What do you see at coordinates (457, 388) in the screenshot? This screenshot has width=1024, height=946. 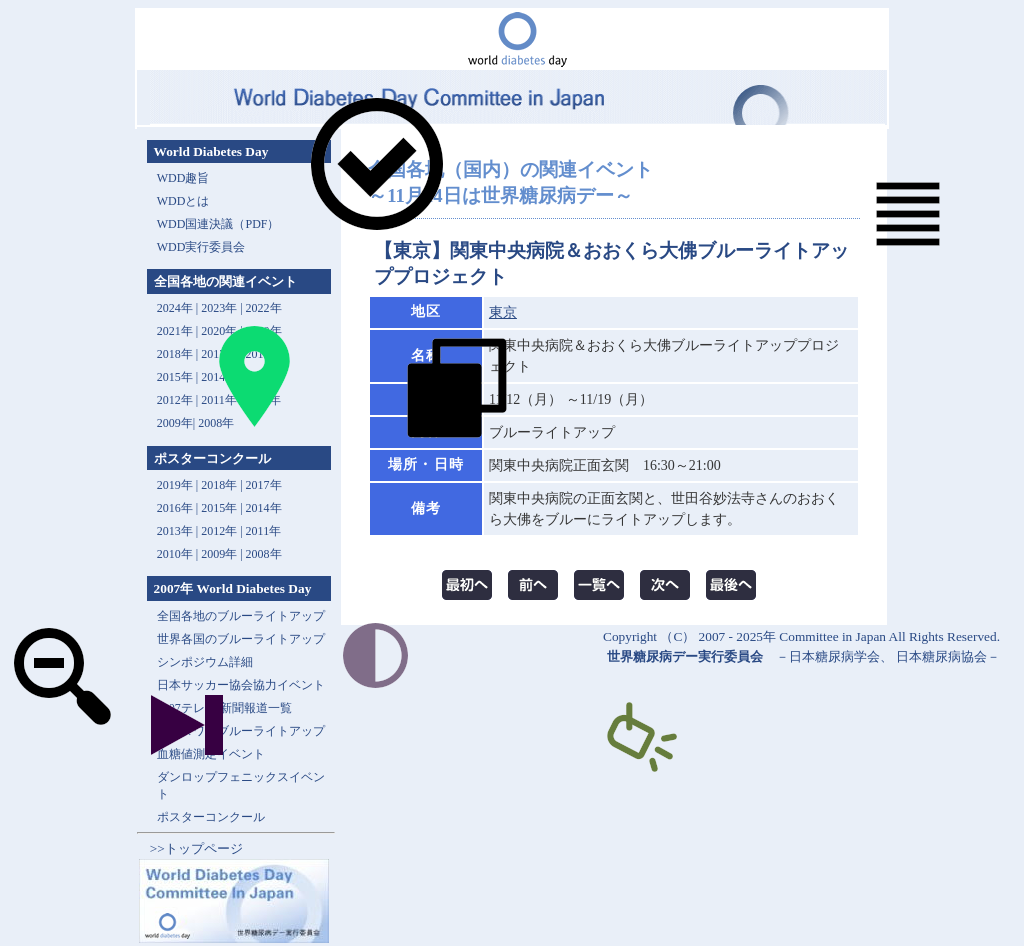 I see `copy to clipboard` at bounding box center [457, 388].